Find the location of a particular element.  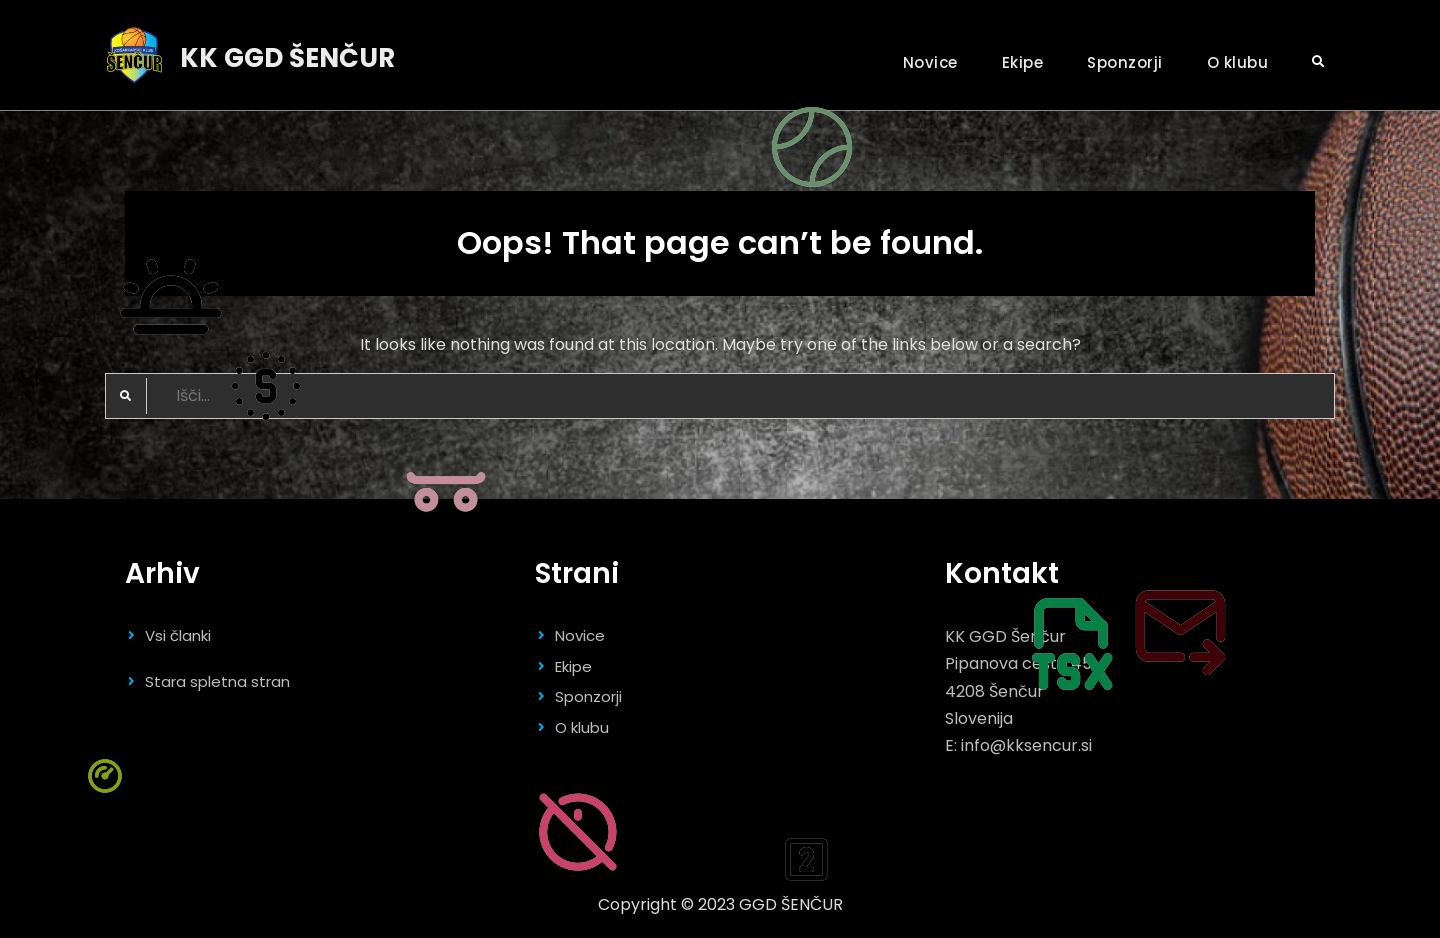

indicates step two in a numbered sequence is located at coordinates (806, 859).